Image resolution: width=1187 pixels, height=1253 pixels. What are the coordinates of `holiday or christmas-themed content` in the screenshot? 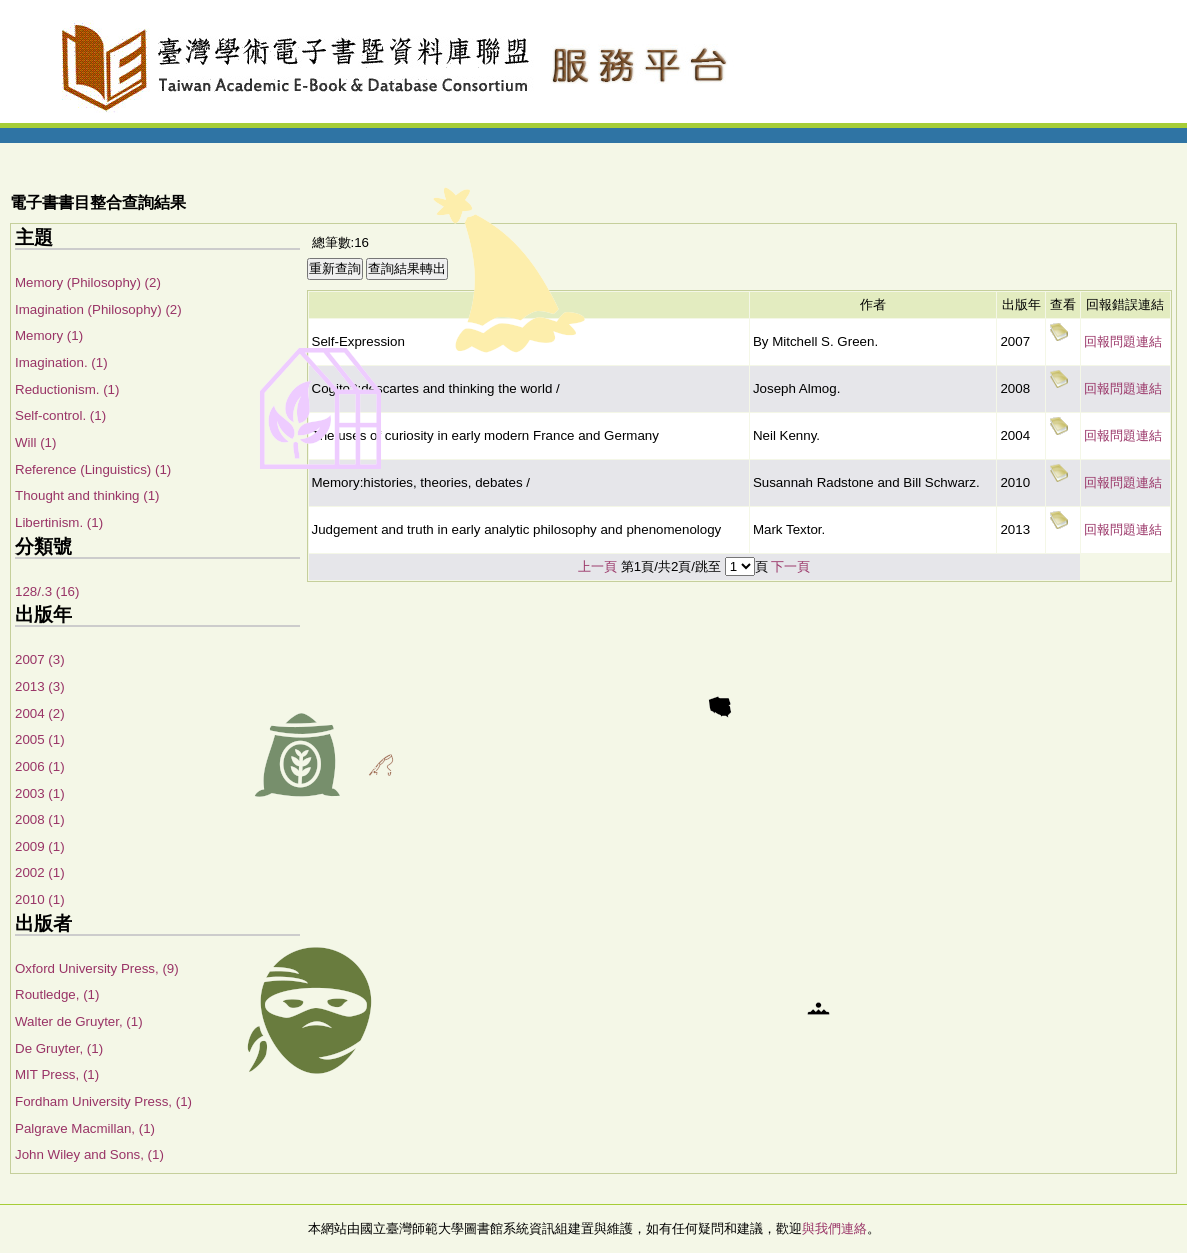 It's located at (509, 270).